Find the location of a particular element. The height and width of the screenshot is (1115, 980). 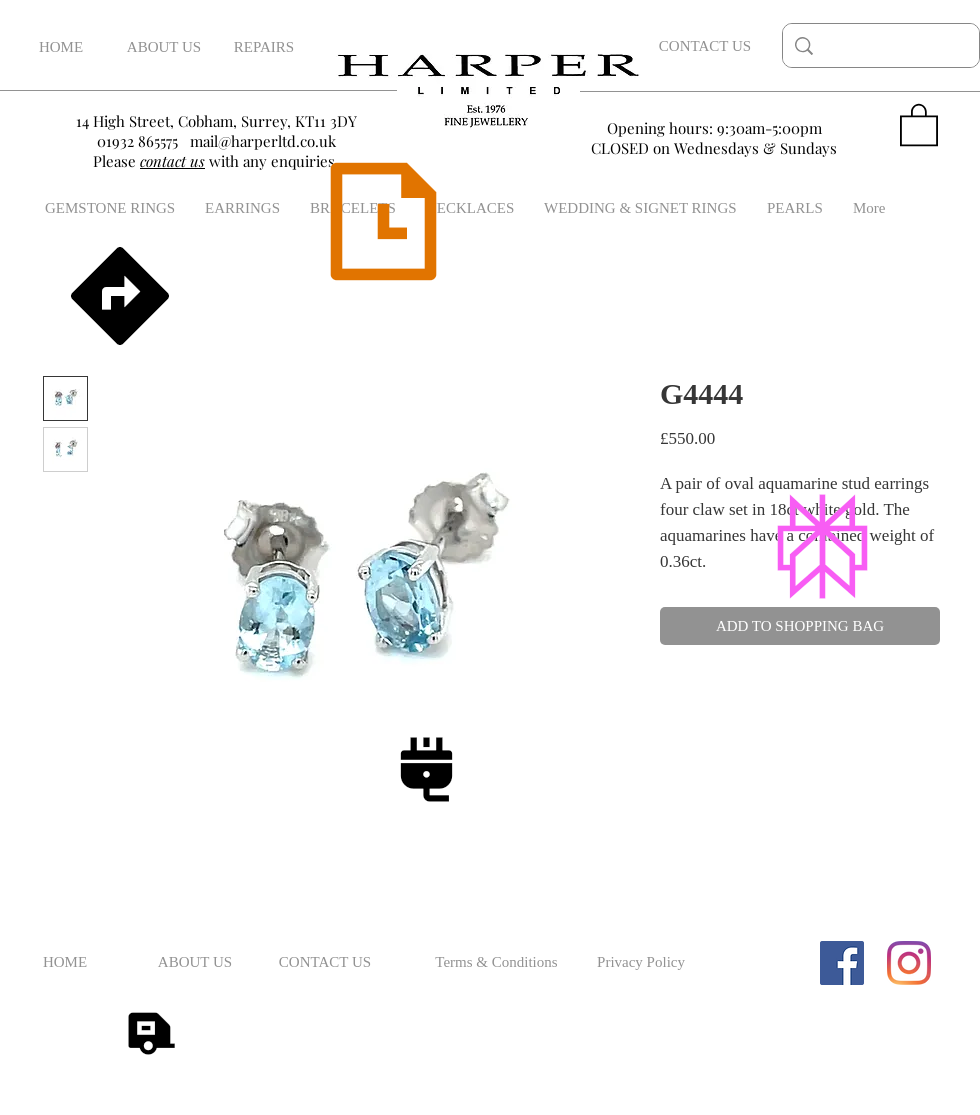

get directions to this location is located at coordinates (120, 296).